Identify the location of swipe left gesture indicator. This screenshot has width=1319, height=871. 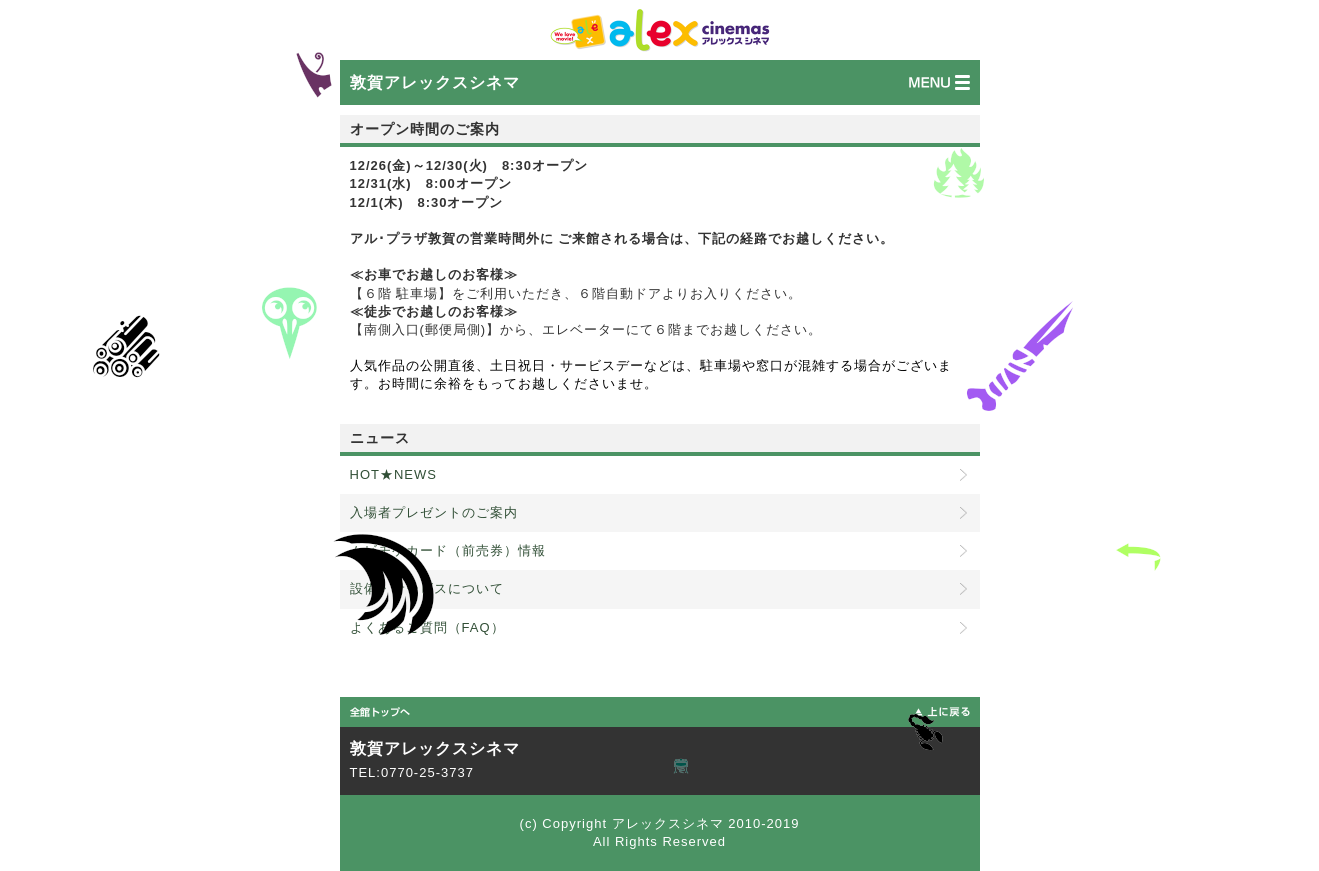
(1137, 555).